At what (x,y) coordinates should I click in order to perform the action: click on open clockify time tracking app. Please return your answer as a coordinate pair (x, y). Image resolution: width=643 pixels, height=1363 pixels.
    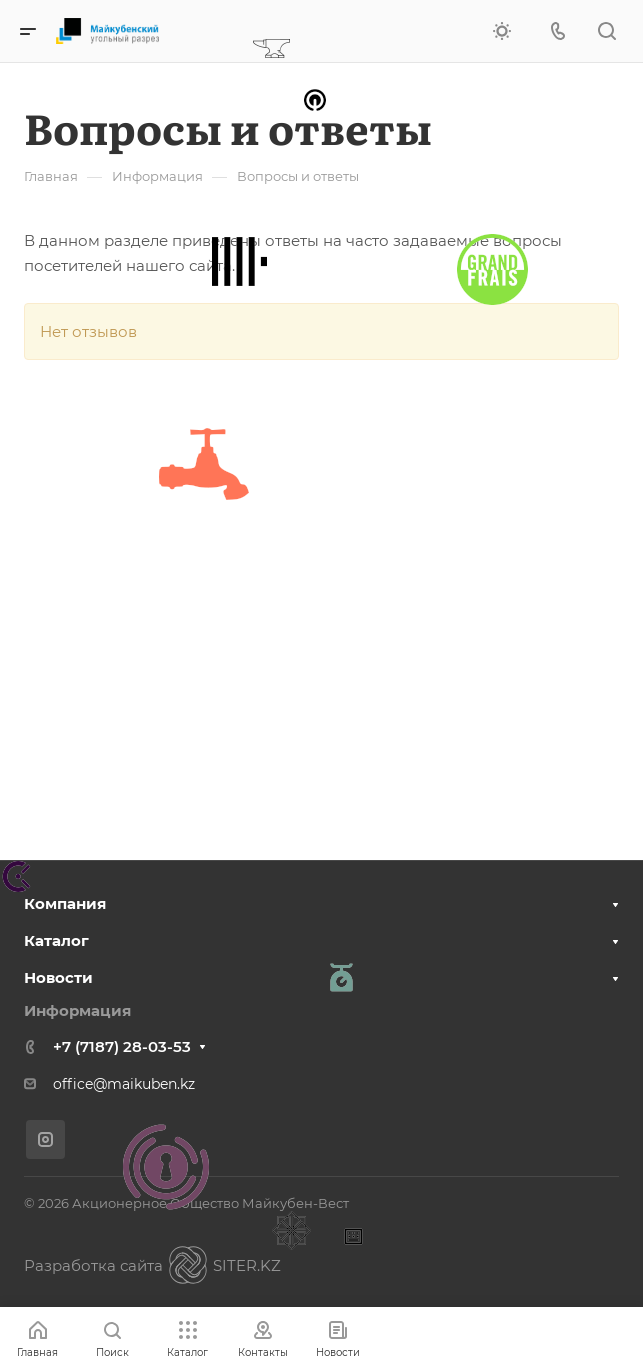
    Looking at the image, I should click on (16, 876).